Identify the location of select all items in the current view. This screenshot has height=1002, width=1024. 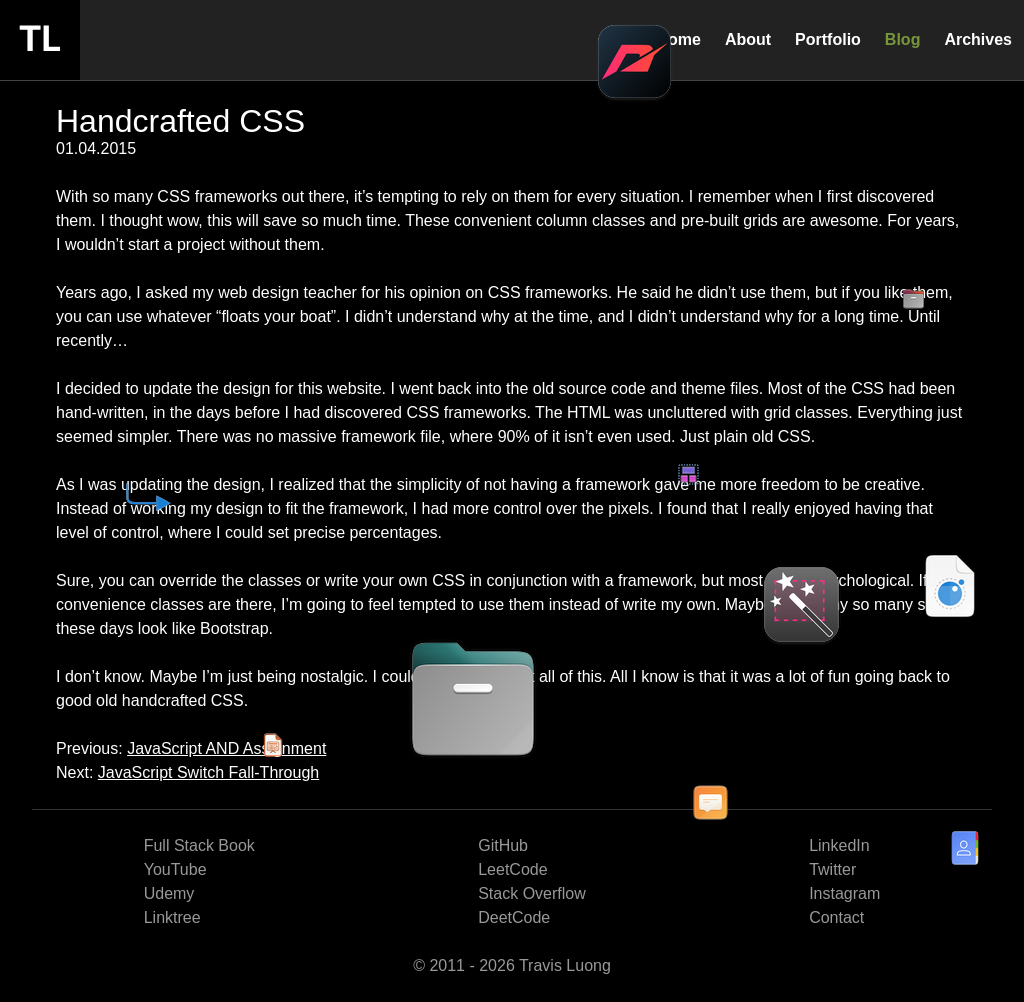
(688, 474).